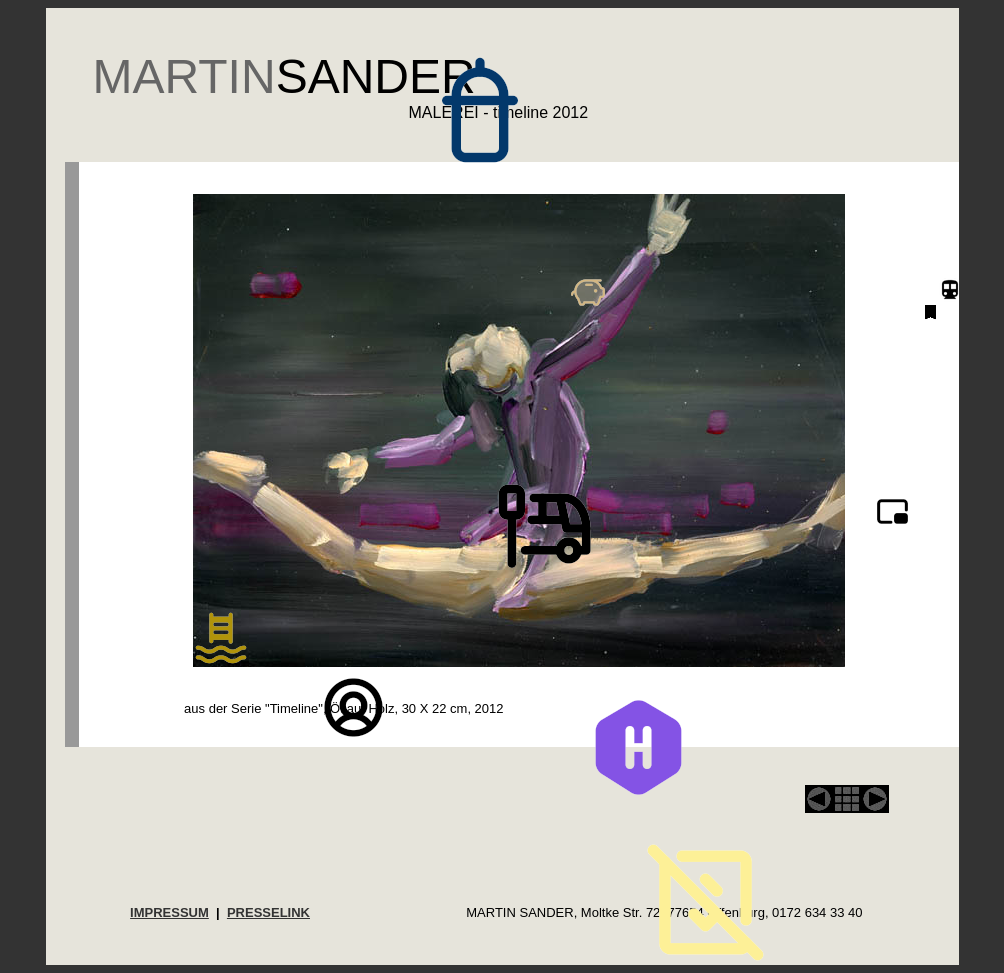 The image size is (1004, 973). I want to click on save this item to your bookmarks, so click(930, 312).